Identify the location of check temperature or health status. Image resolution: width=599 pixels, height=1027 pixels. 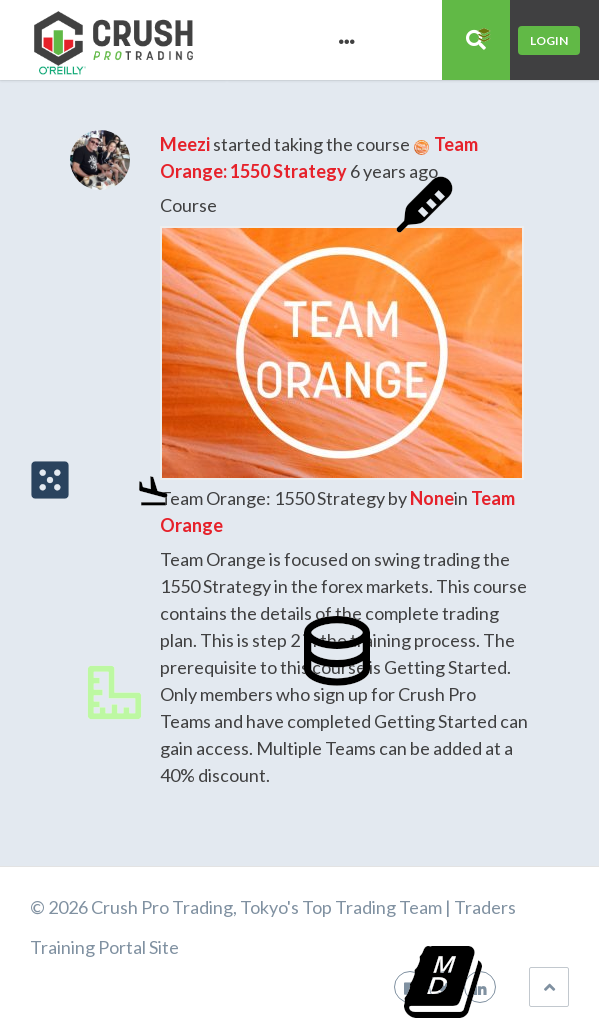
(424, 205).